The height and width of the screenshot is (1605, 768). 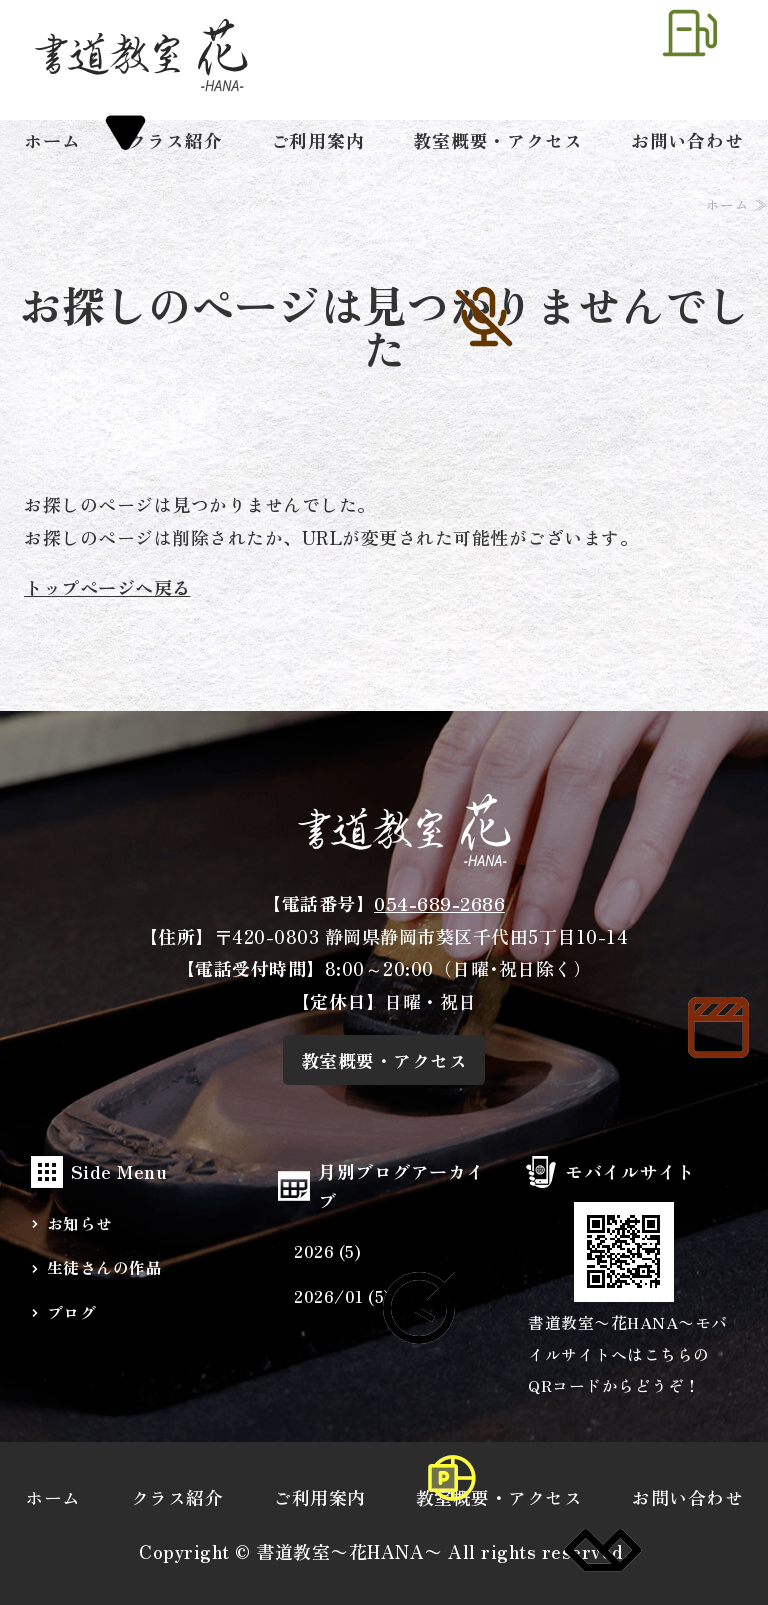 What do you see at coordinates (419, 1308) in the screenshot?
I see `check for updates` at bounding box center [419, 1308].